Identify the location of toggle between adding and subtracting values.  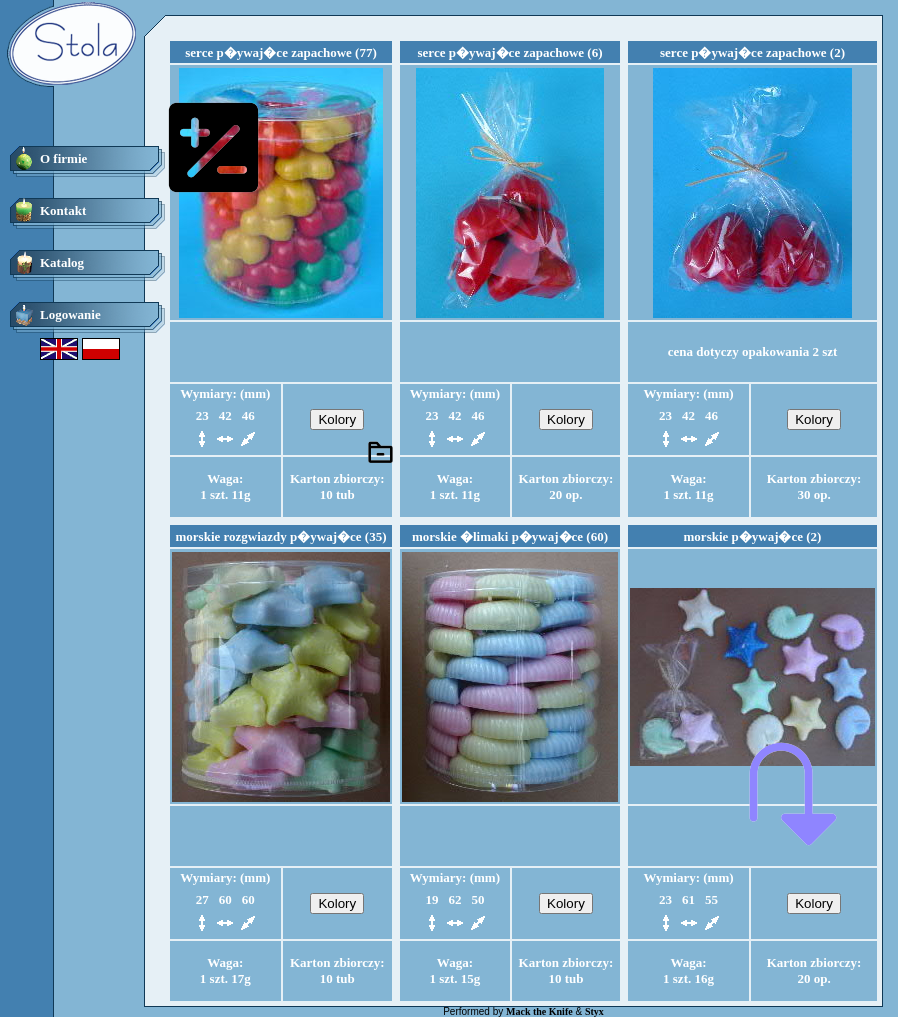
(213, 147).